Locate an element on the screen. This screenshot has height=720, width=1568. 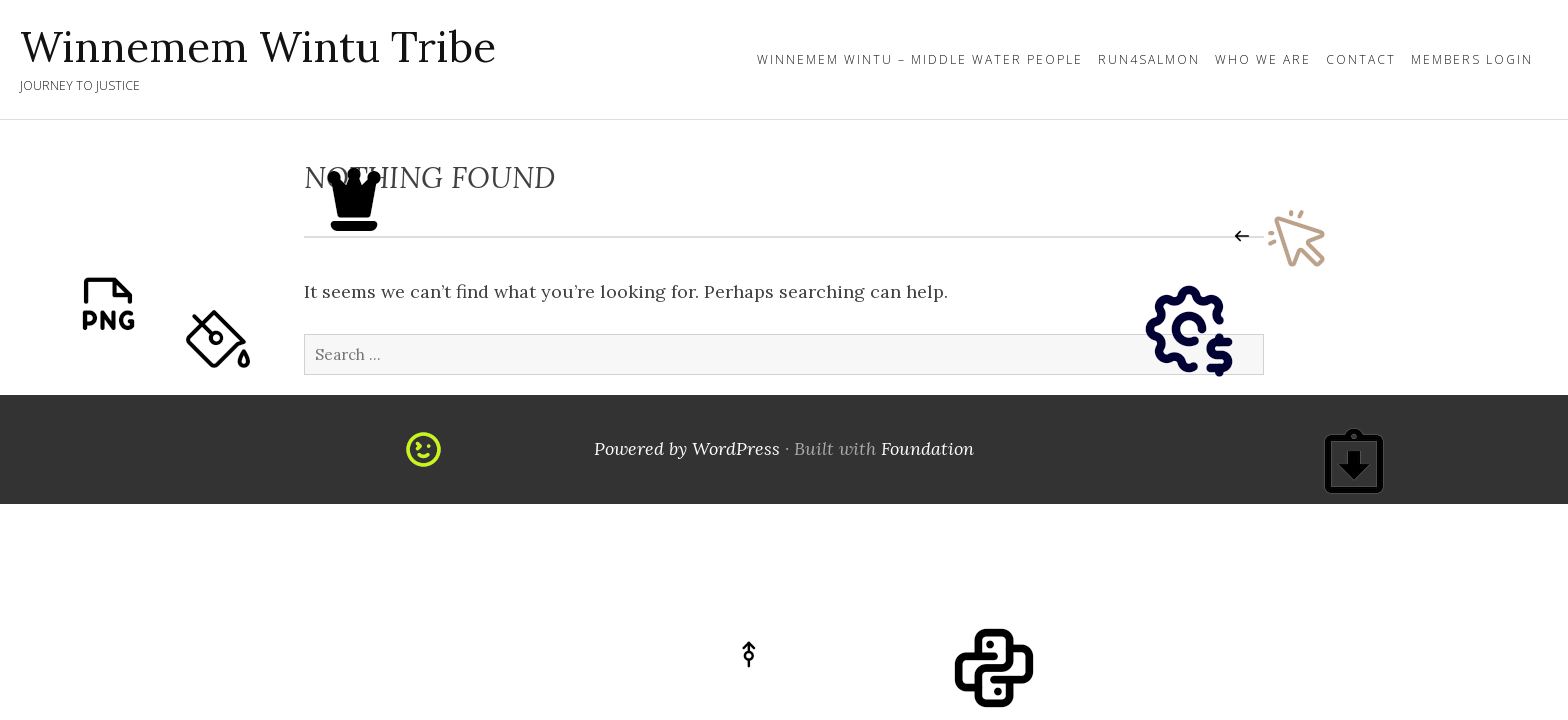
view or open a PNG image file is located at coordinates (108, 306).